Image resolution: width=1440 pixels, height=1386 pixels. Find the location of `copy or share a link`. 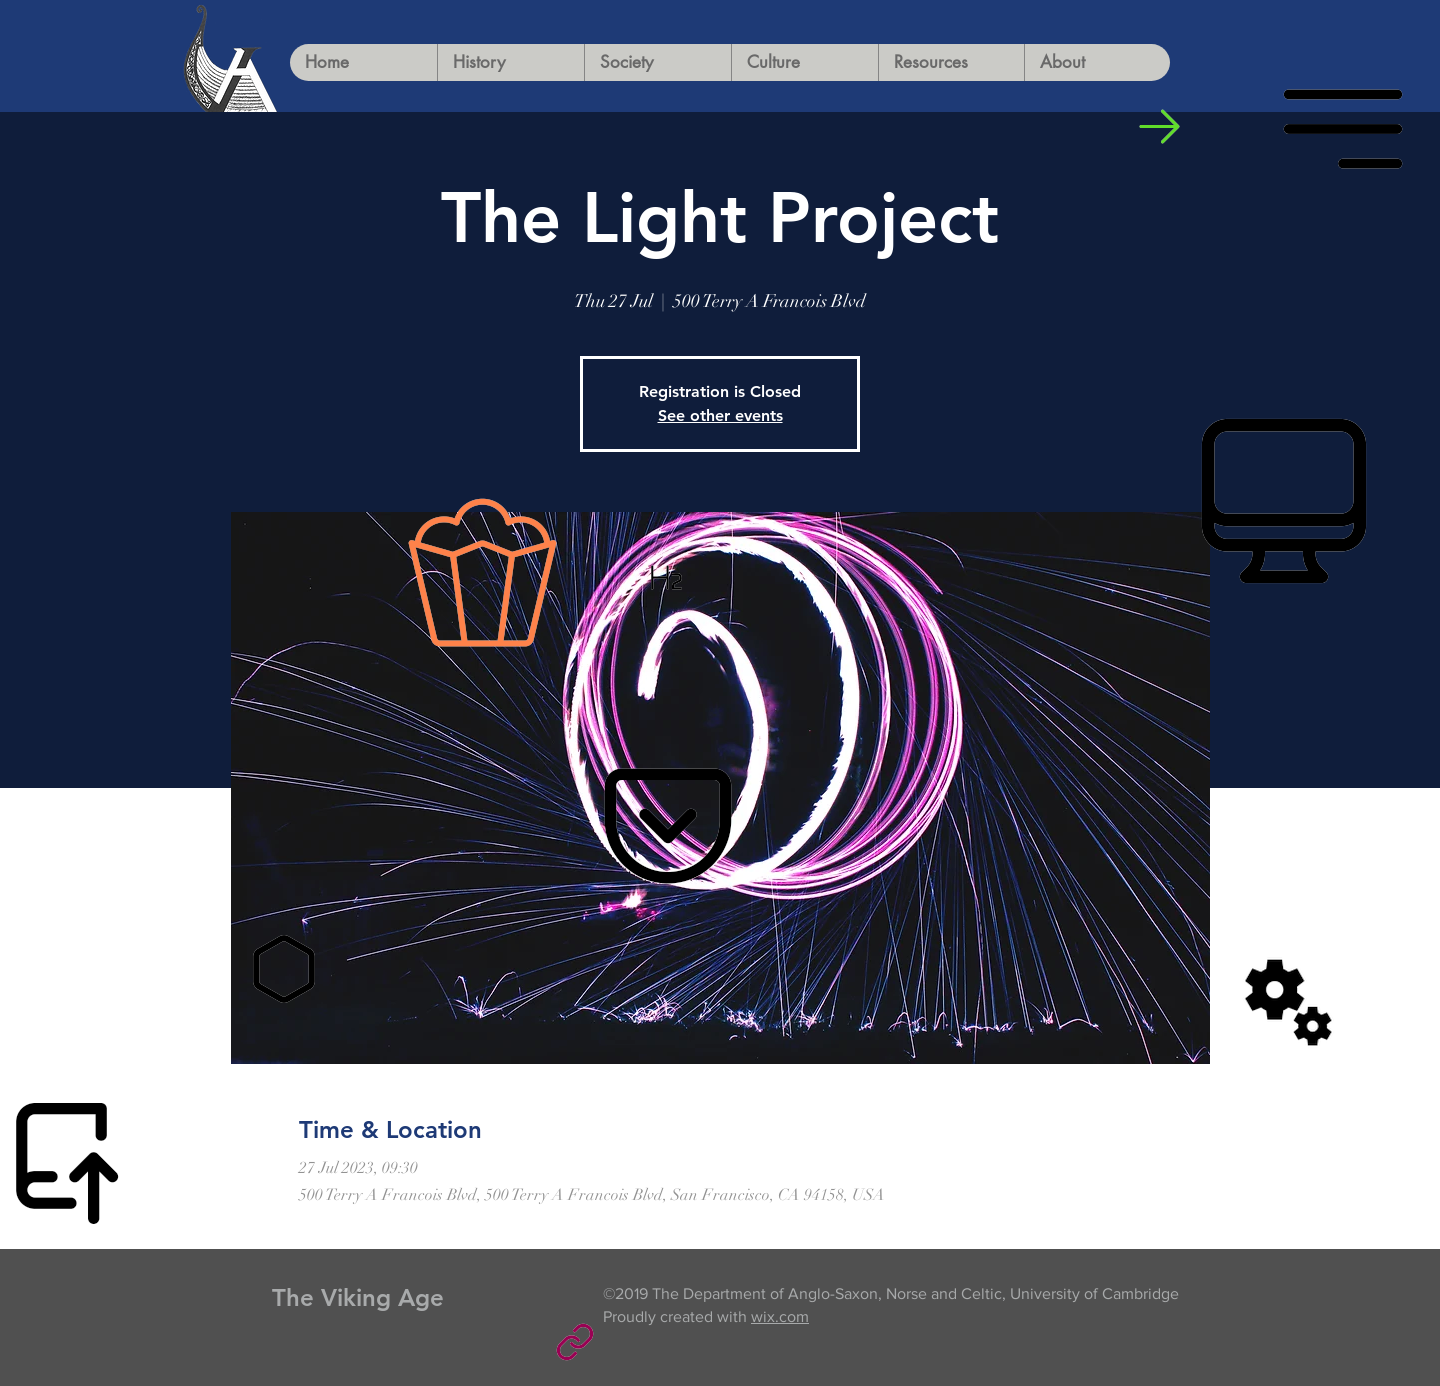

copy or share a link is located at coordinates (575, 1342).